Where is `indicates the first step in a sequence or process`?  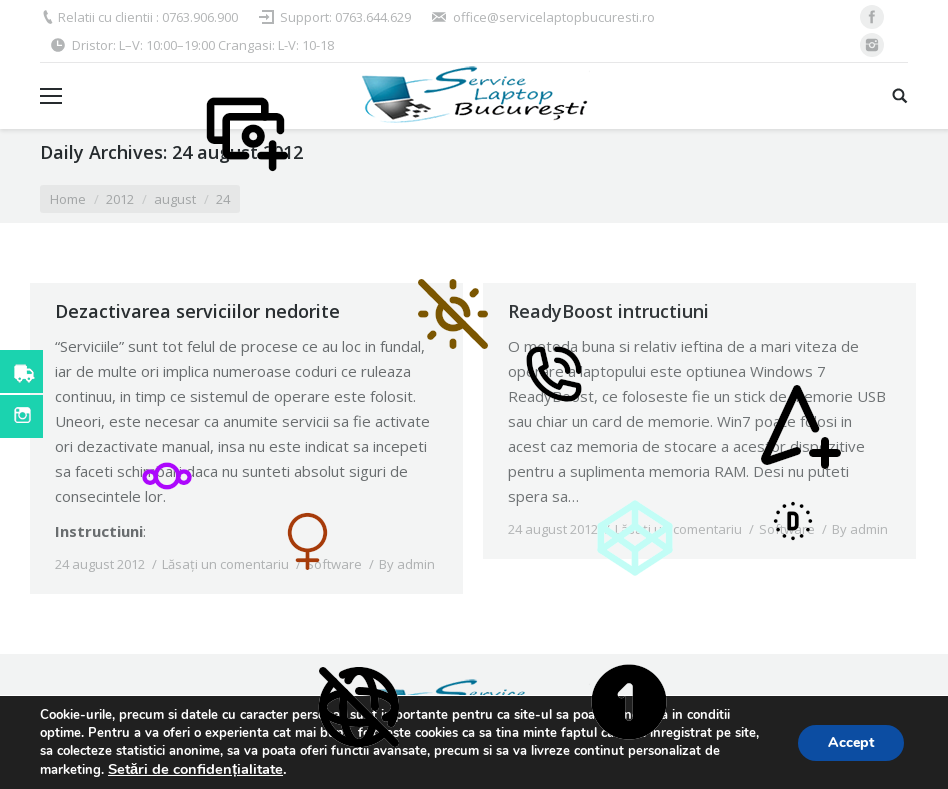 indicates the first step in a sequence or process is located at coordinates (629, 702).